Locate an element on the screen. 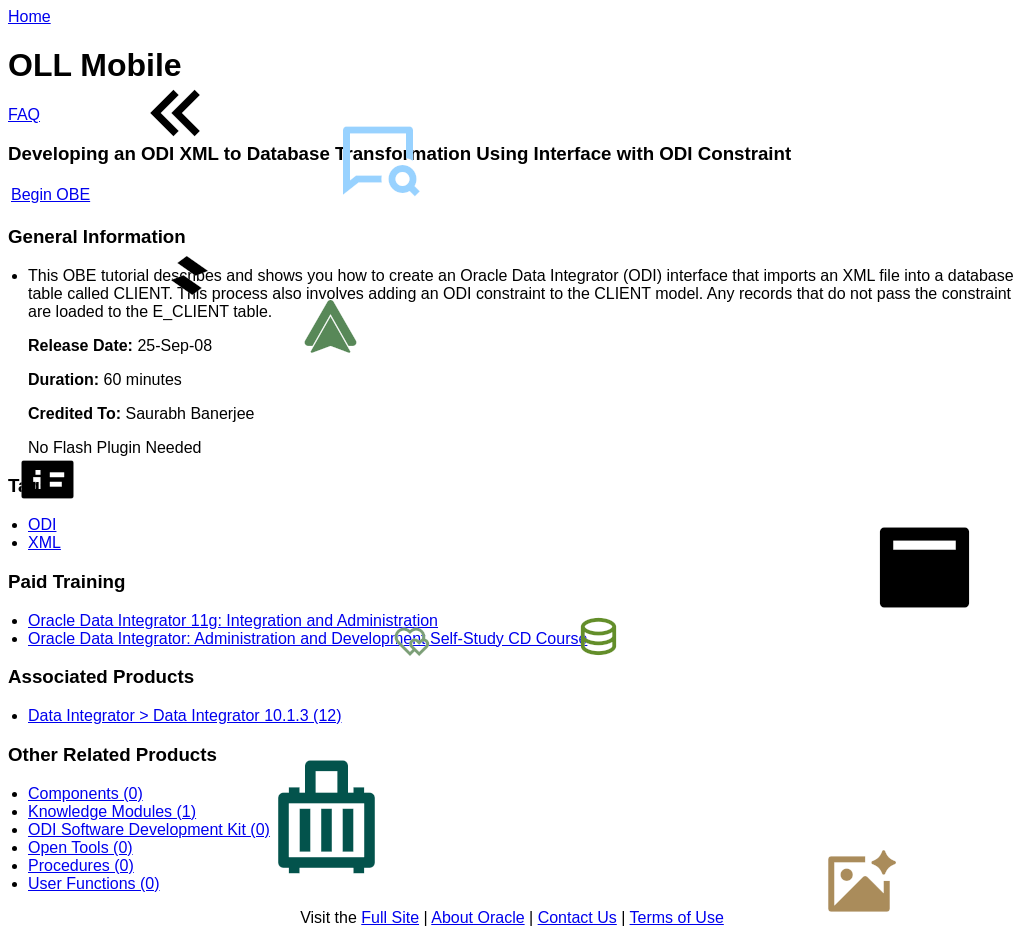 The height and width of the screenshot is (943, 1024). view liked or favorited items is located at coordinates (411, 641).